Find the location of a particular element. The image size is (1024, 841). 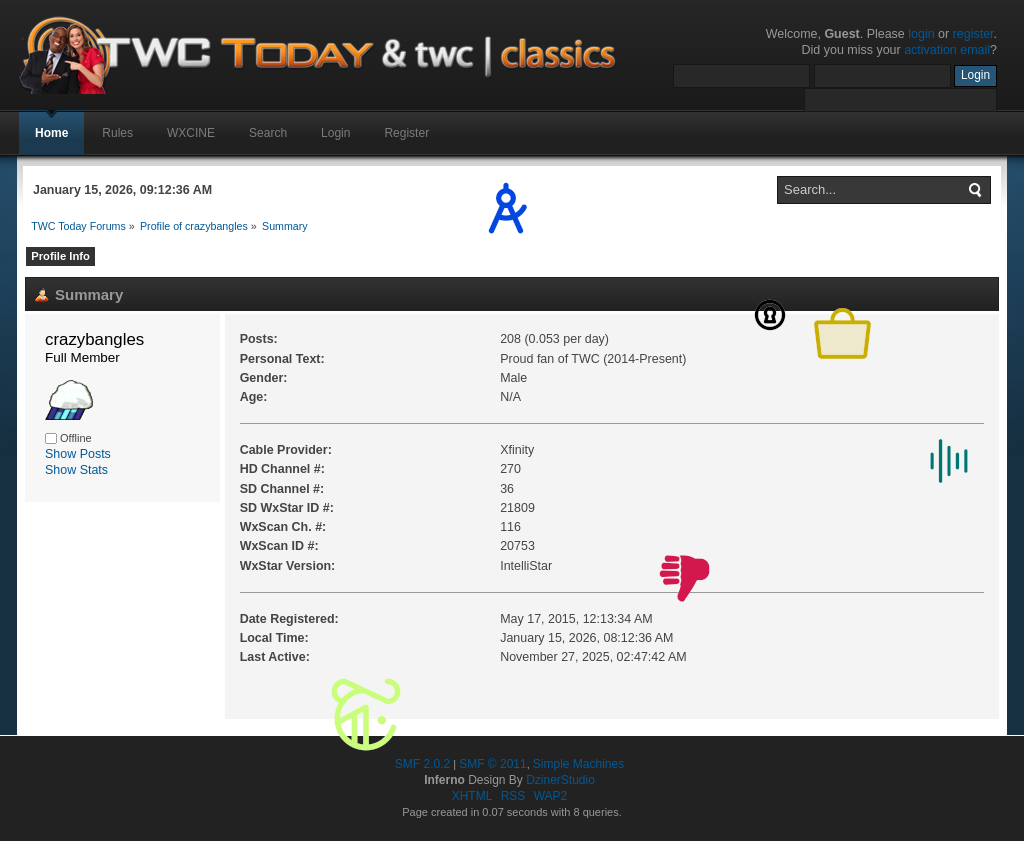

view your shopping bag is located at coordinates (842, 336).